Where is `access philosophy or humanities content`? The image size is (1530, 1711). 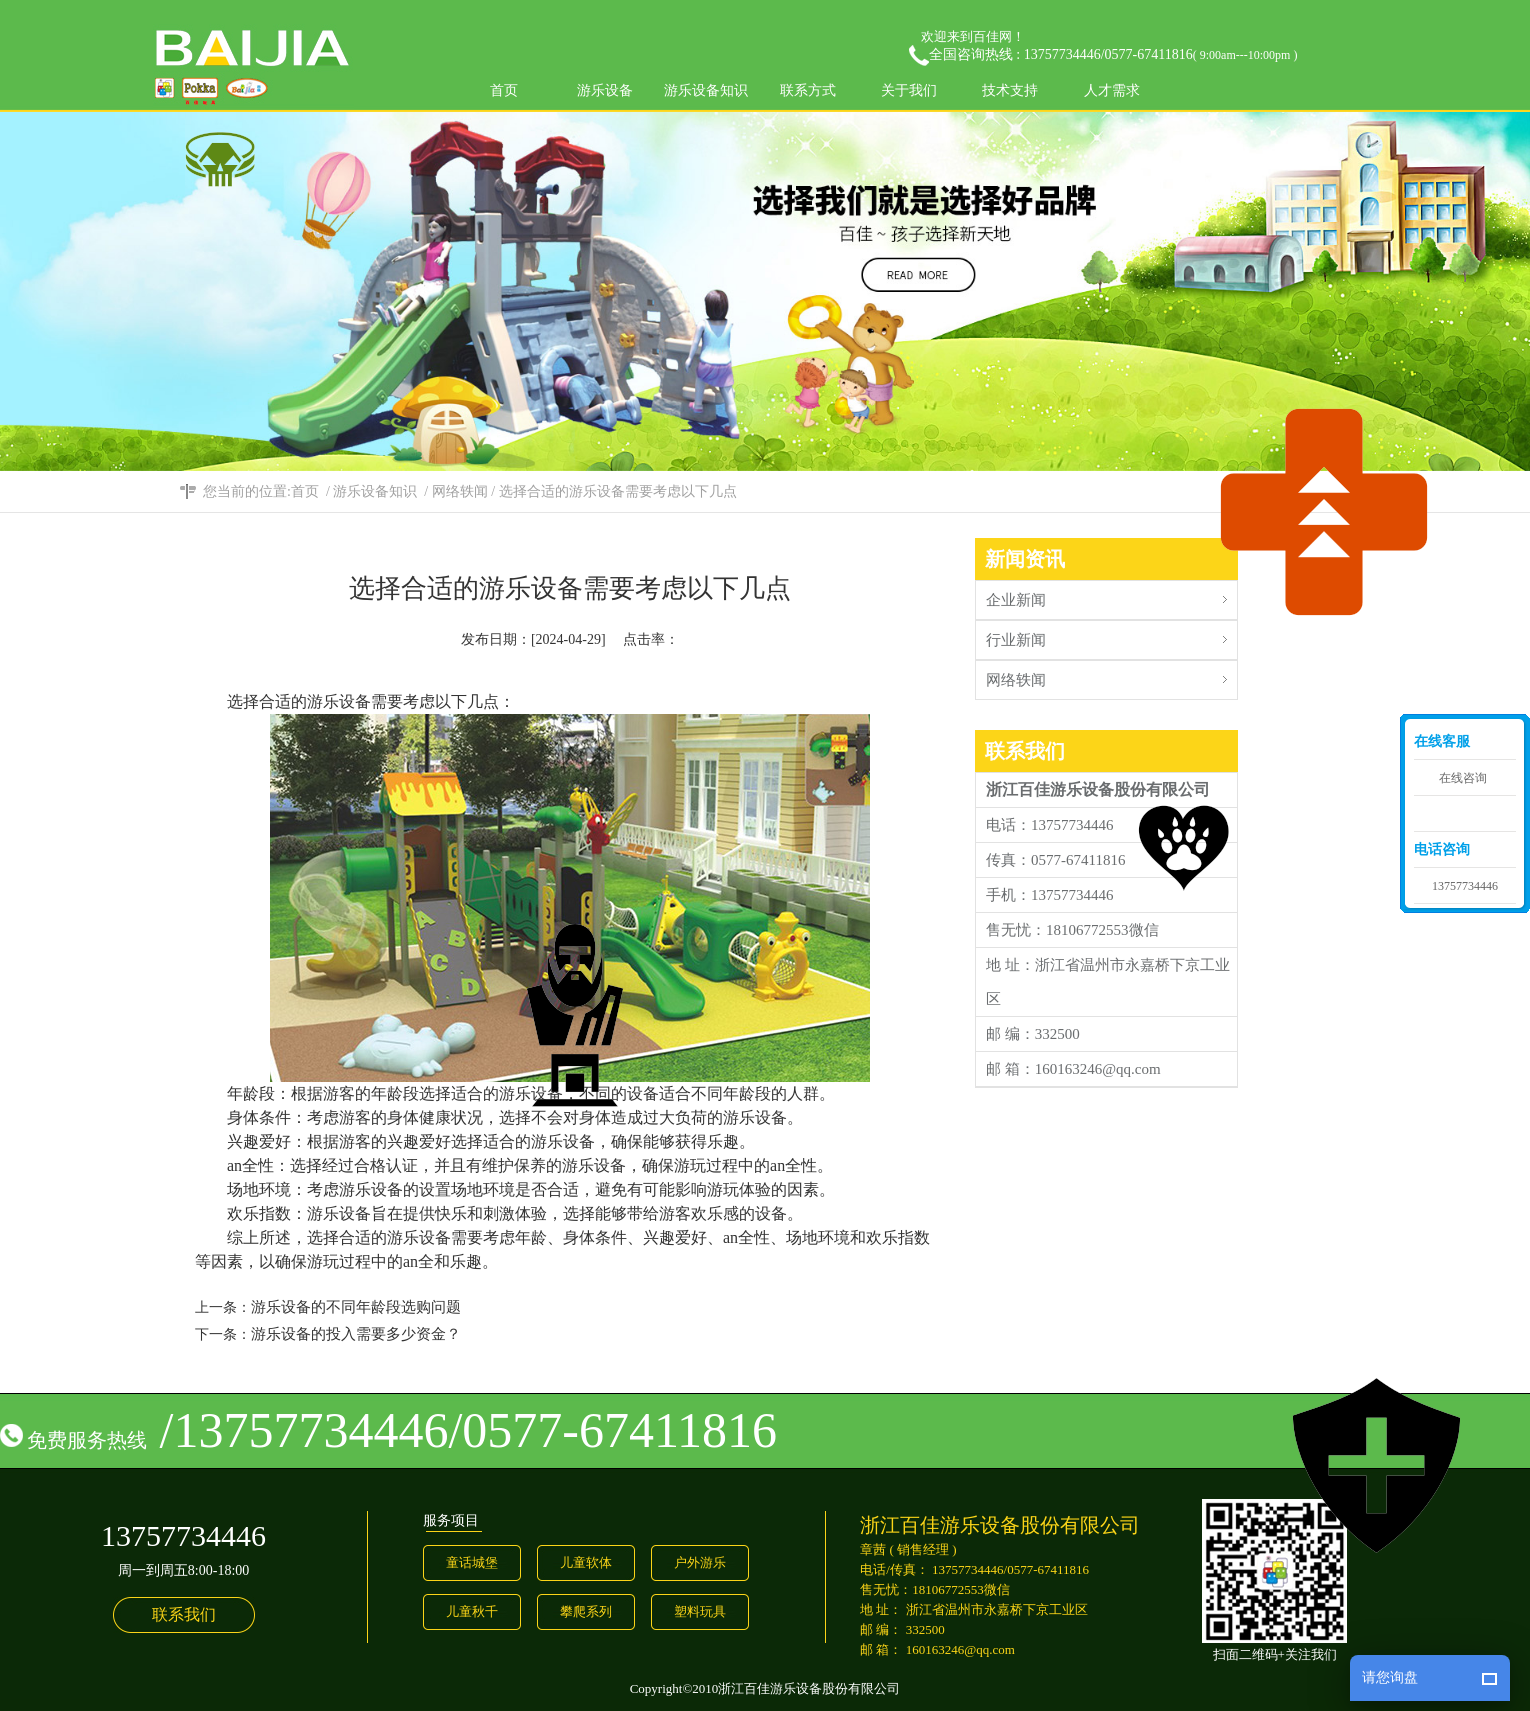
access philosophy or humanities content is located at coordinates (575, 1012).